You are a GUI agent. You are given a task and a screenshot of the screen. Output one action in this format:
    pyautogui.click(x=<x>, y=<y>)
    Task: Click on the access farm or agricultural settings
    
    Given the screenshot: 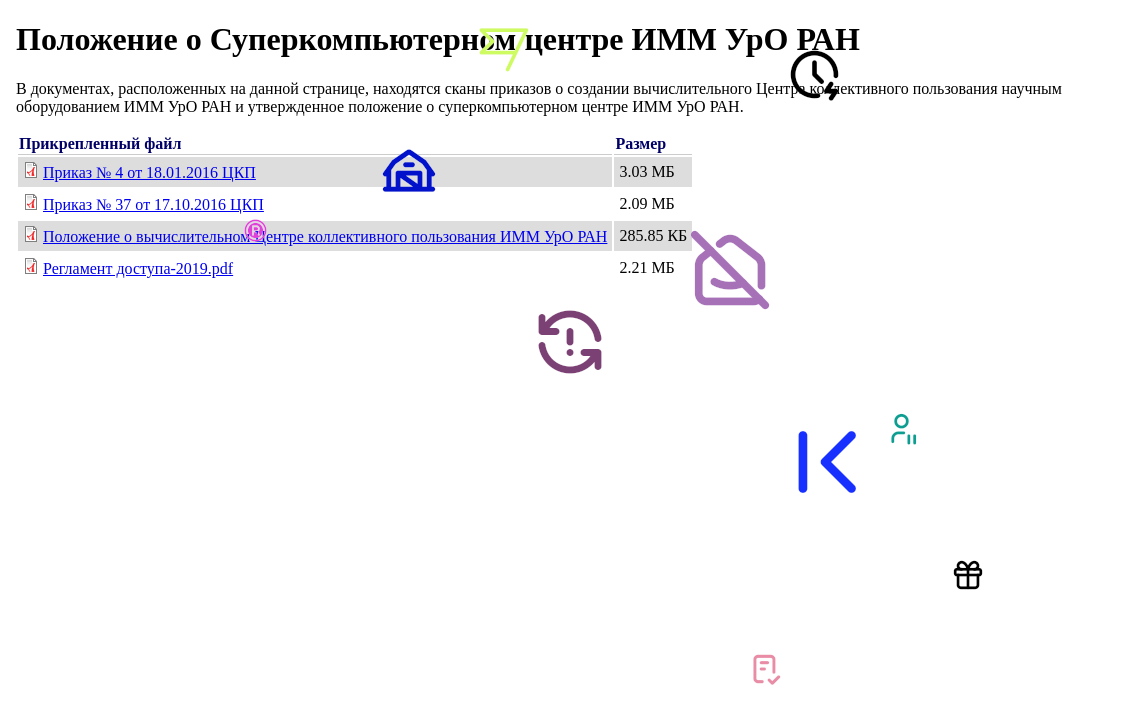 What is the action you would take?
    pyautogui.click(x=409, y=174)
    